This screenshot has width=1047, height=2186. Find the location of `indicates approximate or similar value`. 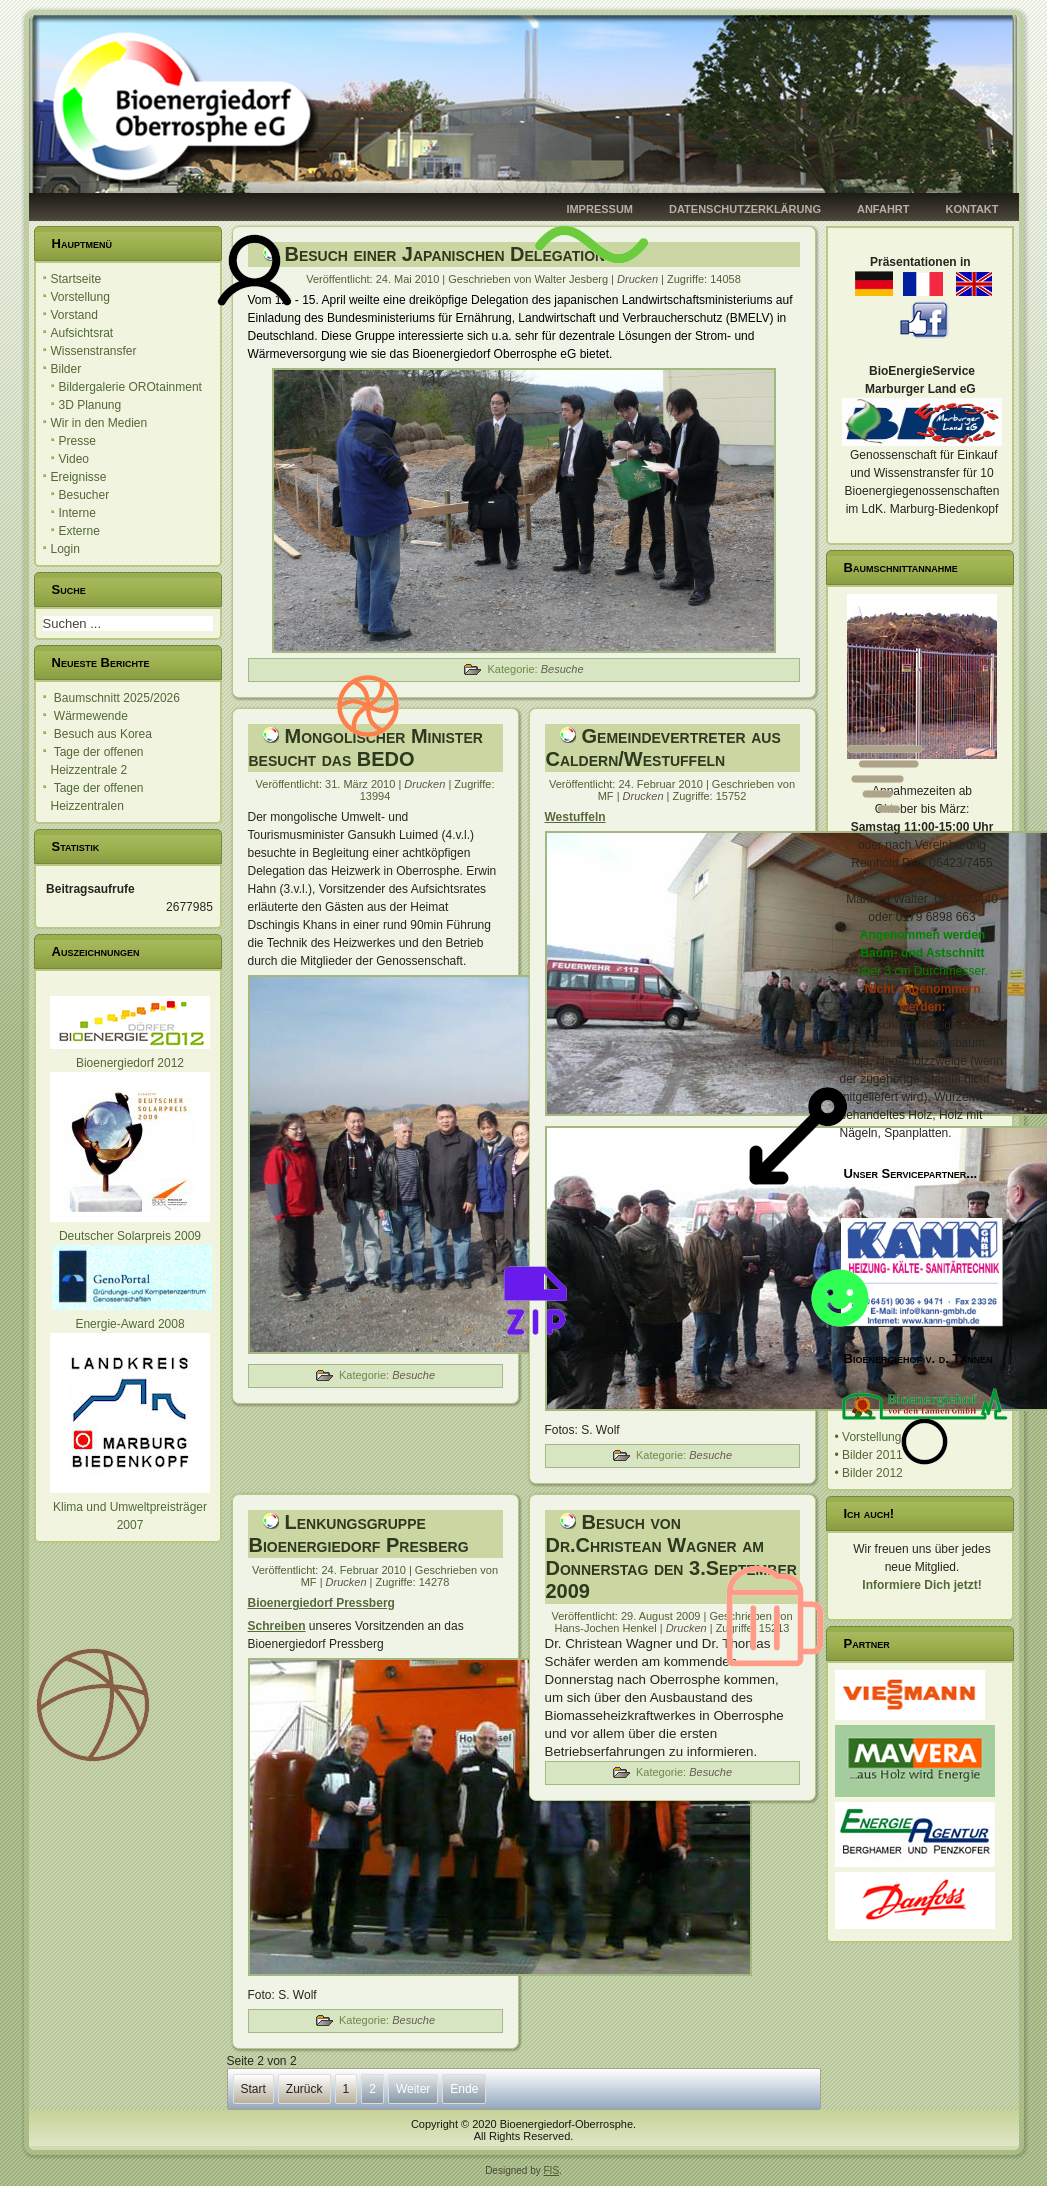

indicates approximate or similar value is located at coordinates (591, 244).